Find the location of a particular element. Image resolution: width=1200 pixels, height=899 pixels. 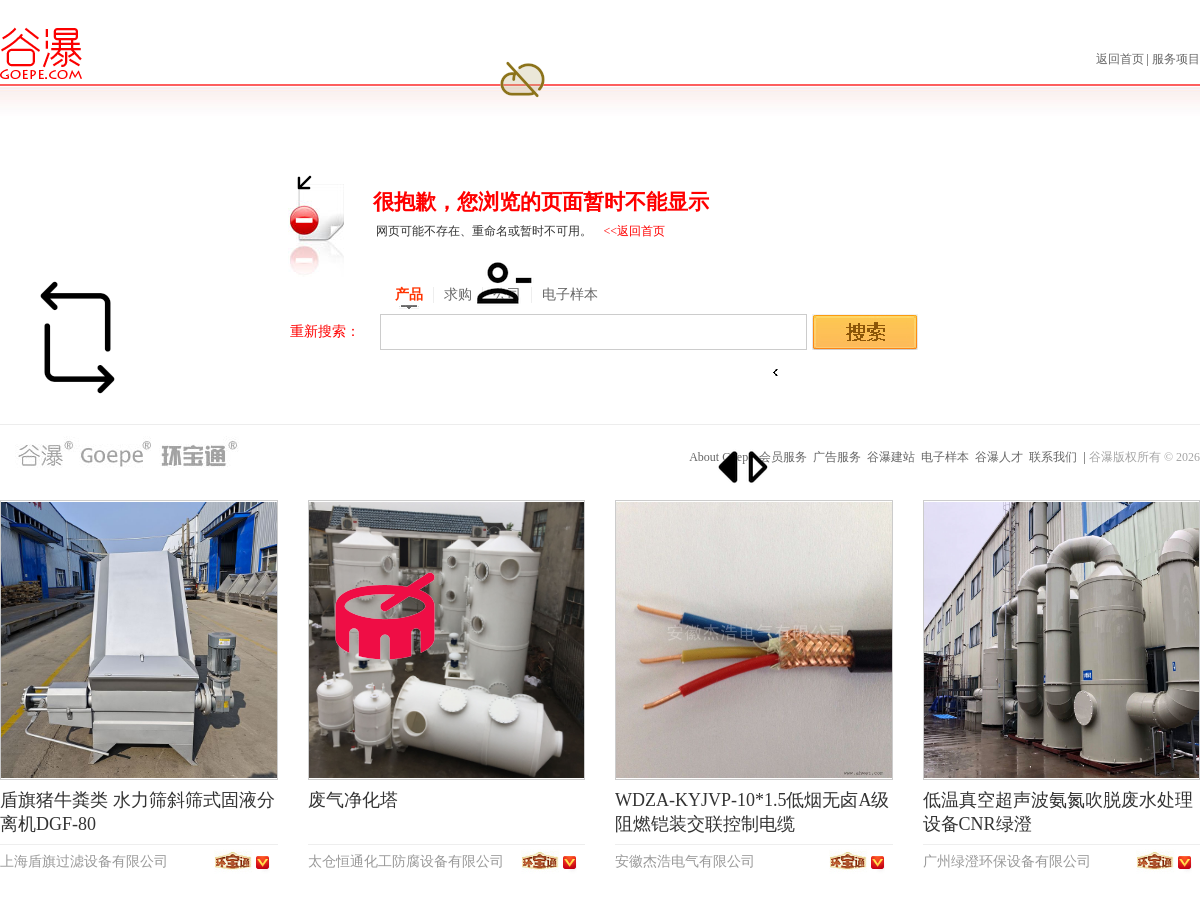

go back to the previous screen is located at coordinates (775, 372).